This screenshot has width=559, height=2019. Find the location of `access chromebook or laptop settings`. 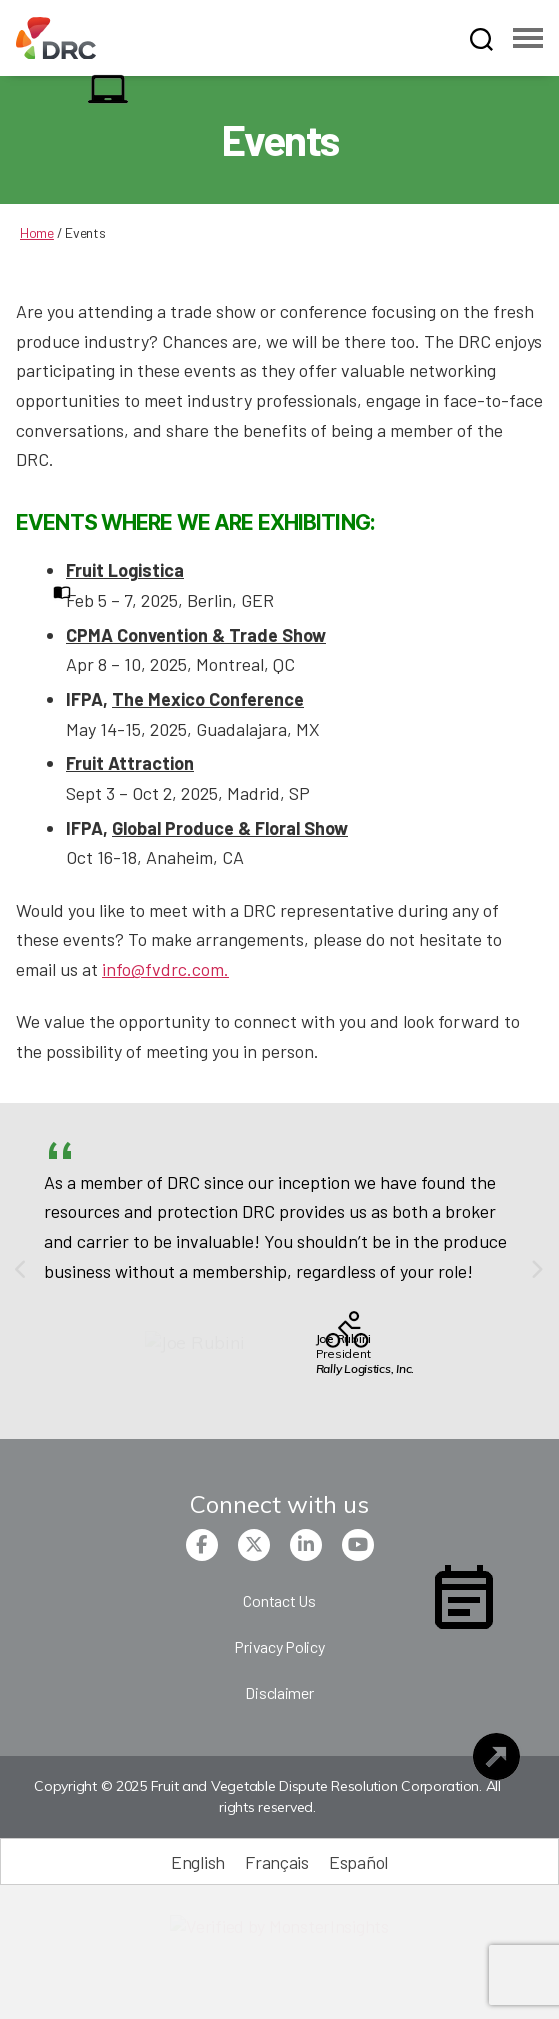

access chromebook or laptop settings is located at coordinates (108, 90).